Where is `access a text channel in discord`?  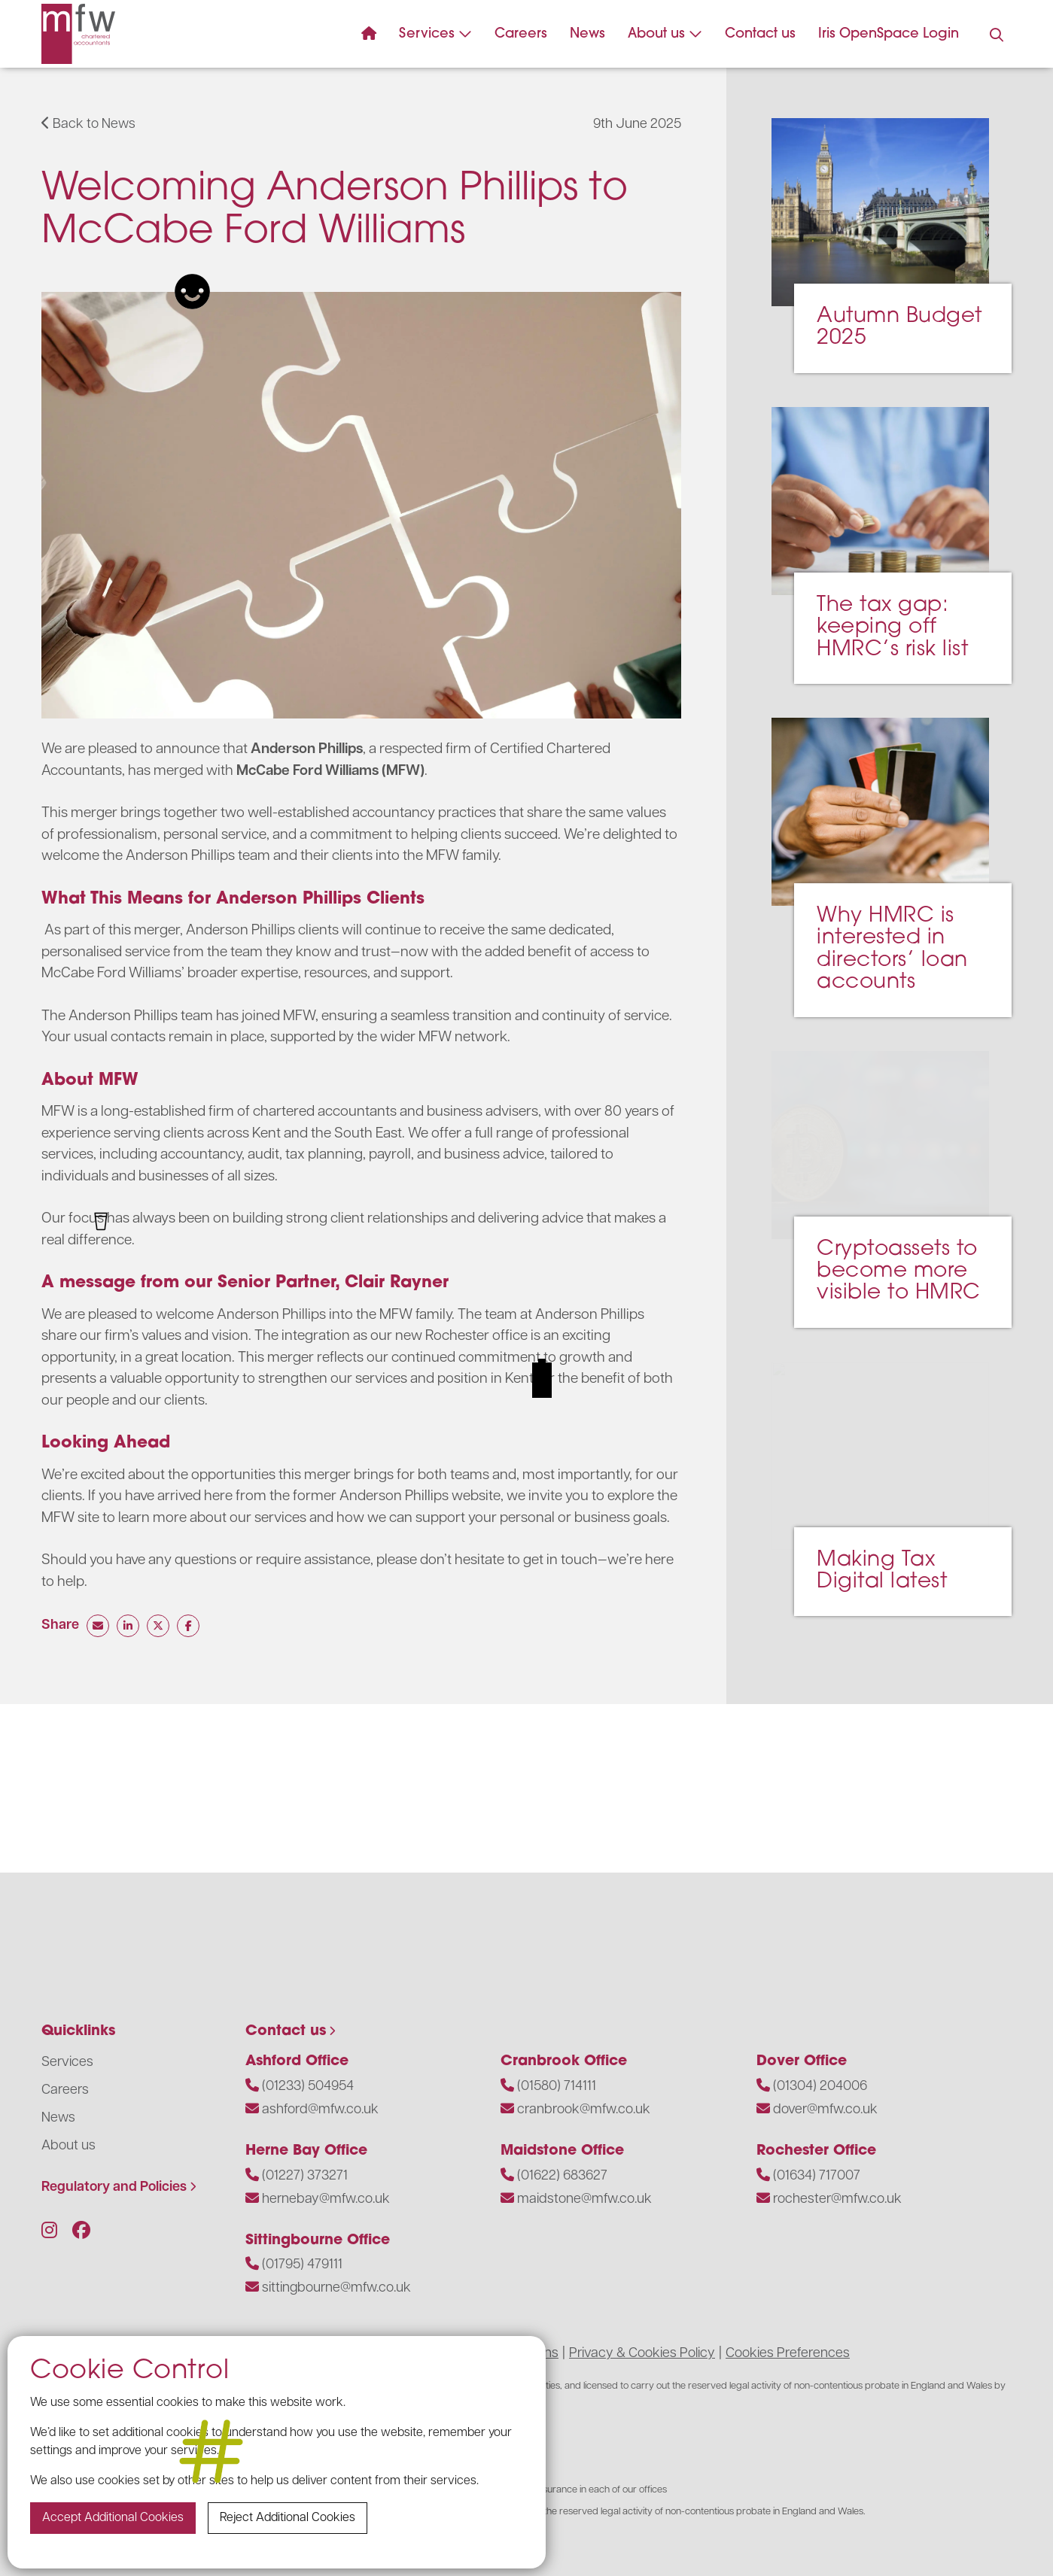 access a text channel in discord is located at coordinates (211, 2451).